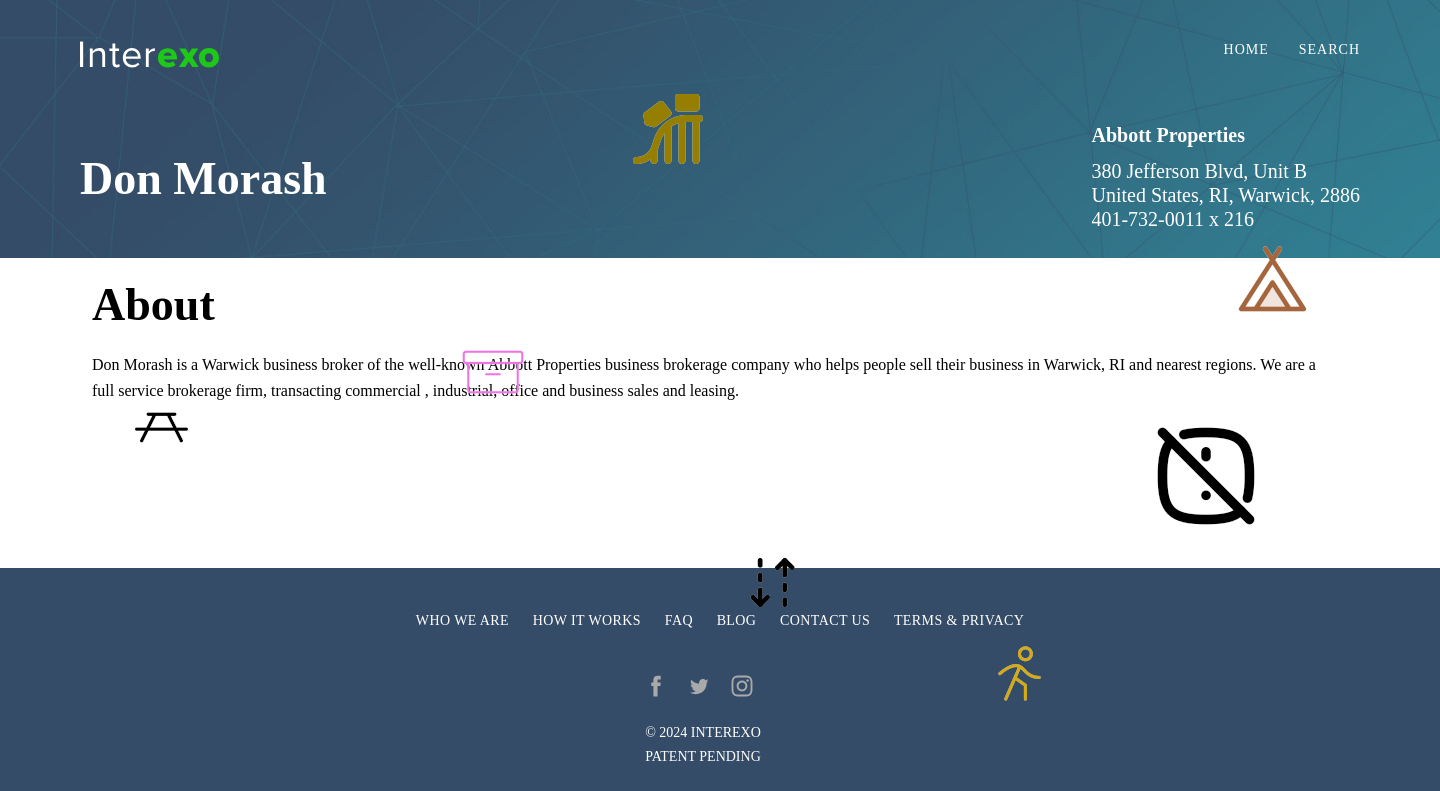 Image resolution: width=1440 pixels, height=791 pixels. Describe the element at coordinates (161, 427) in the screenshot. I see `find nearby picnic areas` at that location.